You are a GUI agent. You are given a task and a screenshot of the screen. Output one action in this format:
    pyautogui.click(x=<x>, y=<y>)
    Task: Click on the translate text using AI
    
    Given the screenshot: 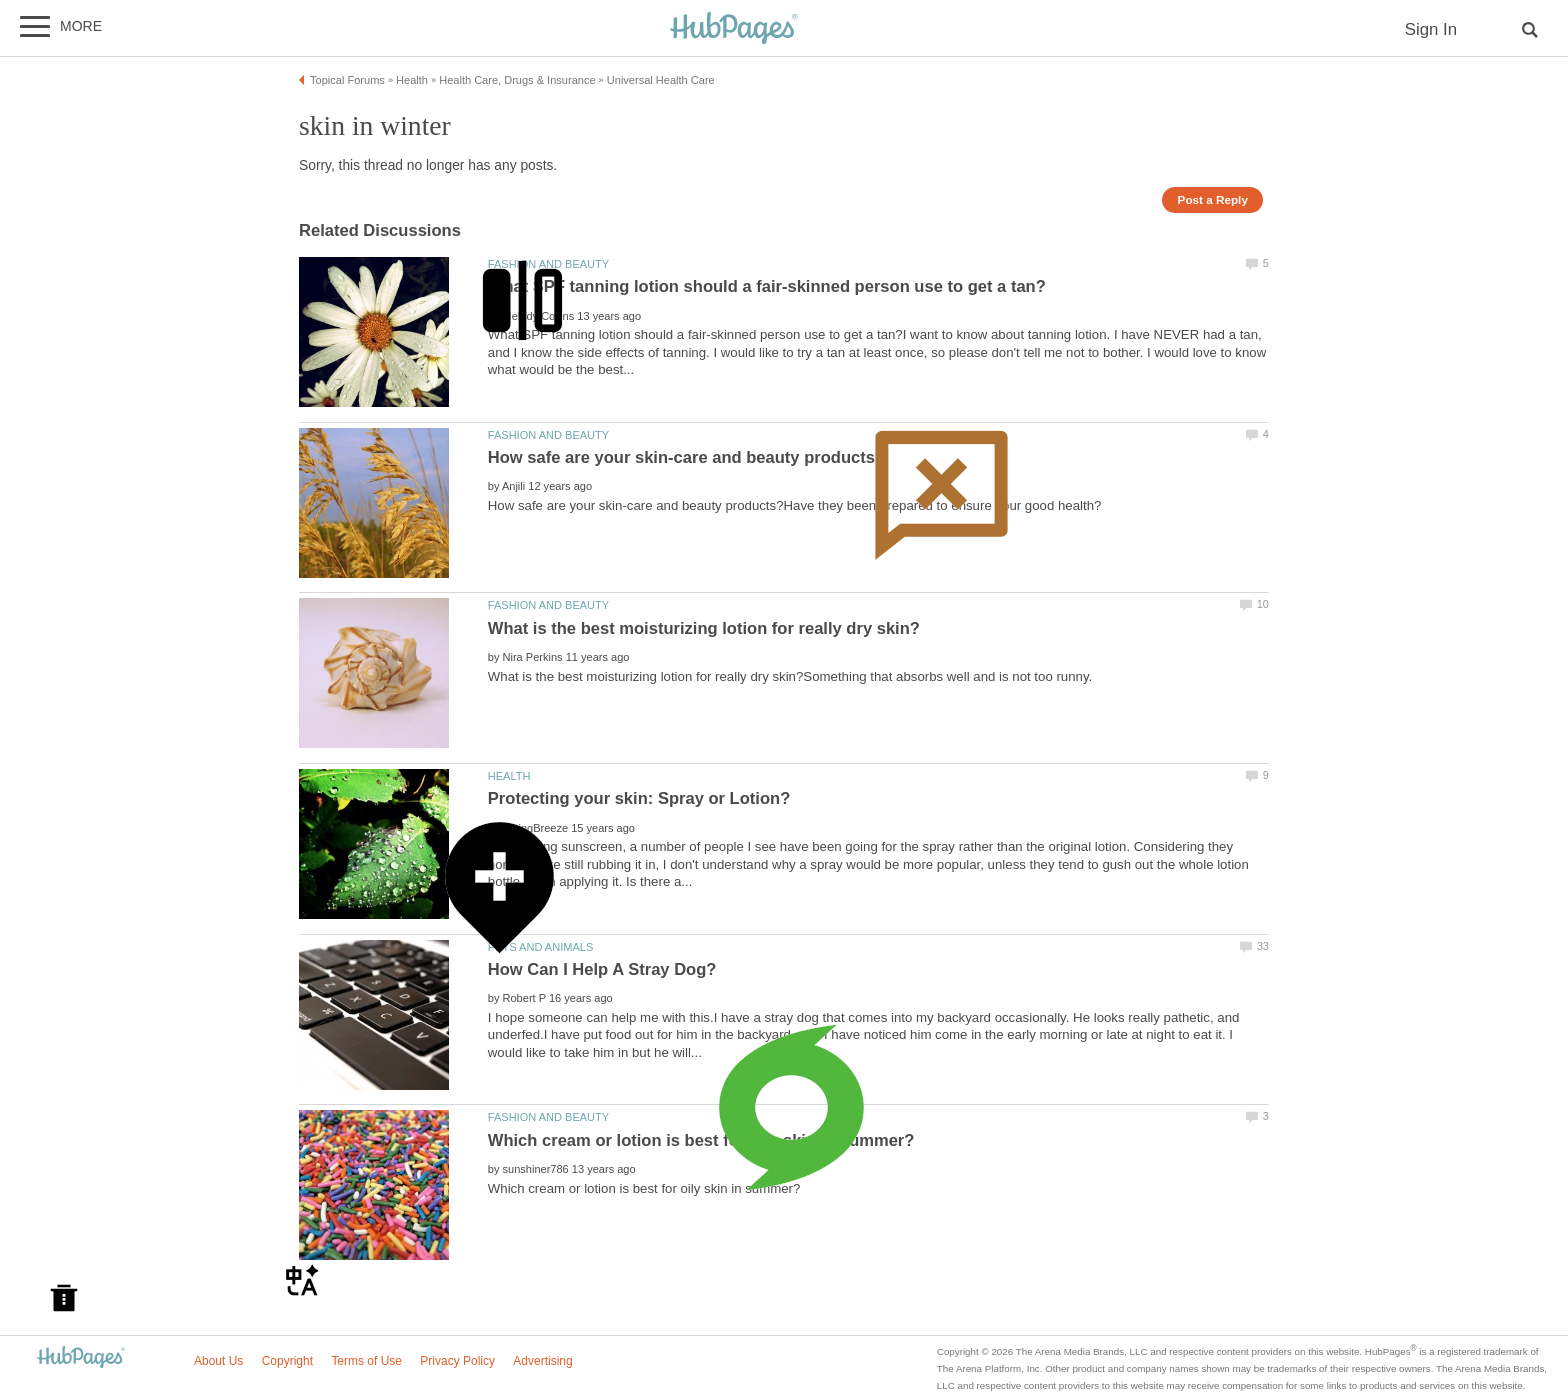 What is the action you would take?
    pyautogui.click(x=301, y=1281)
    